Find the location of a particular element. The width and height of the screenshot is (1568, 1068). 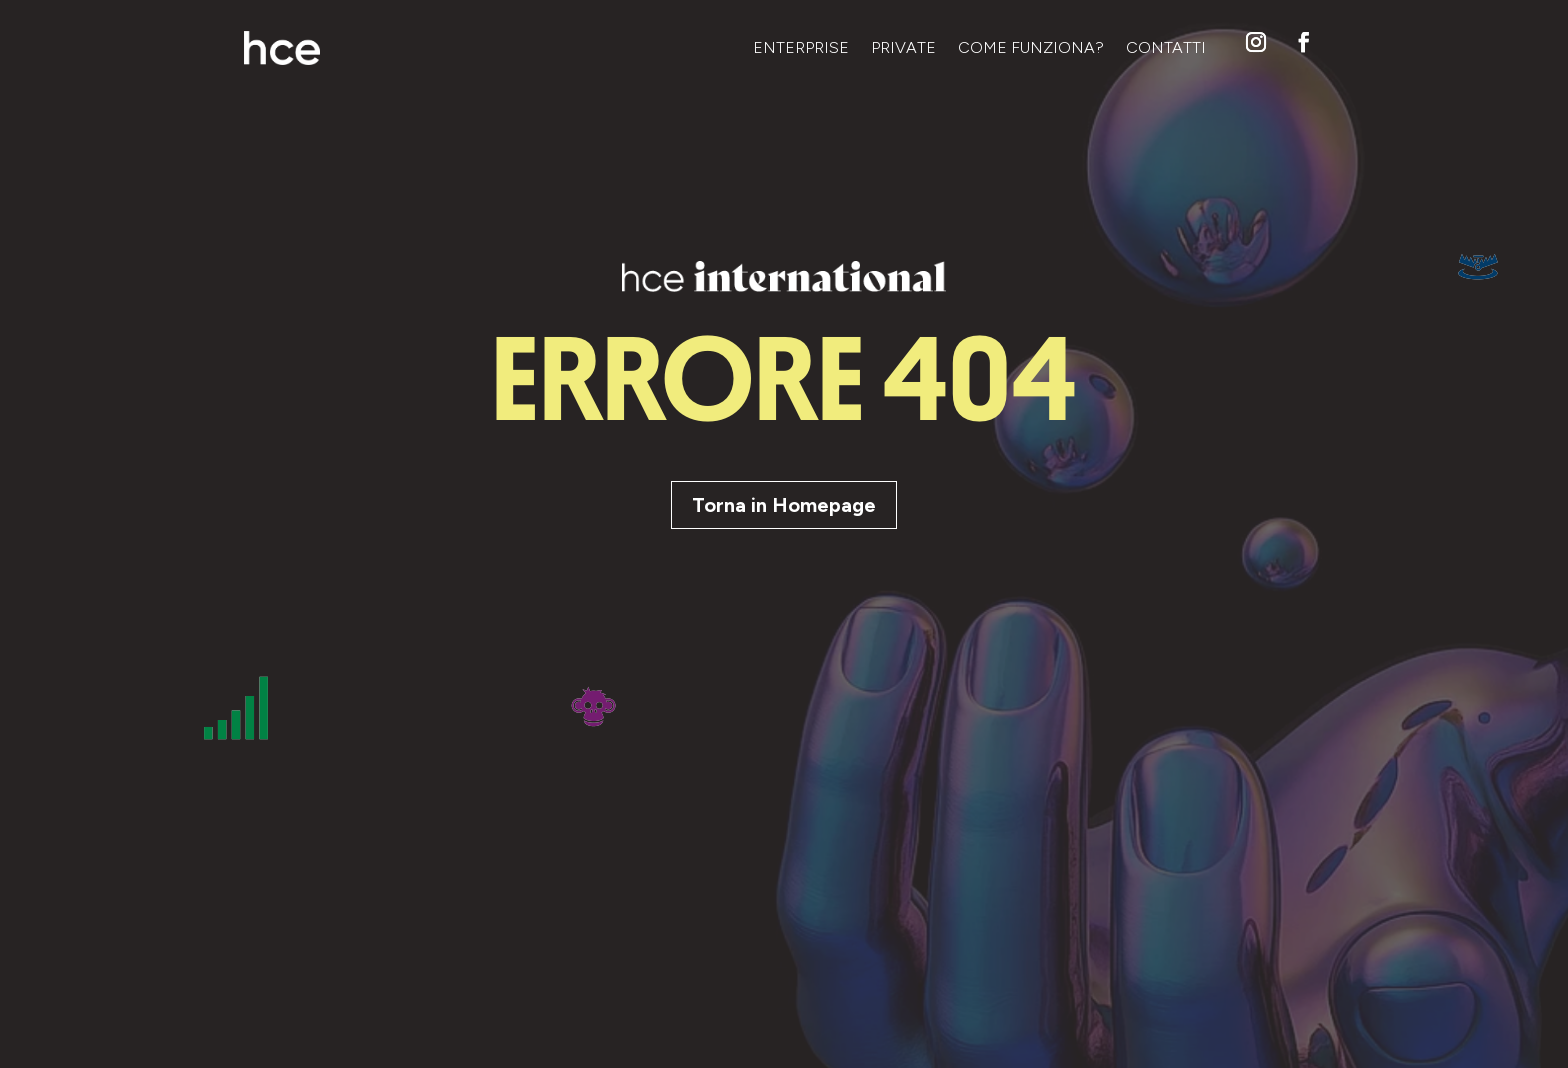

monkey character or avatar selection is located at coordinates (593, 708).